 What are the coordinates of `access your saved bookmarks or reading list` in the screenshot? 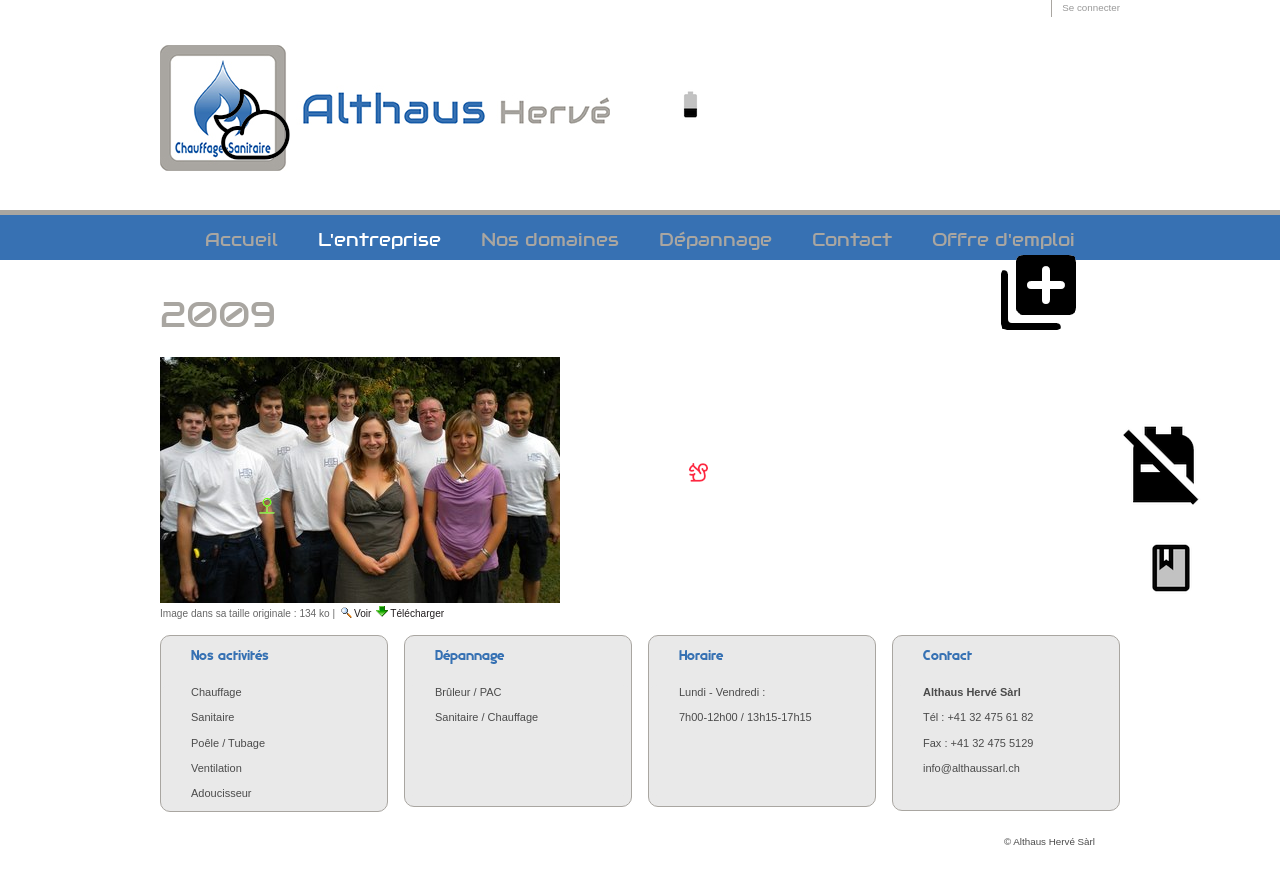 It's located at (1171, 568).